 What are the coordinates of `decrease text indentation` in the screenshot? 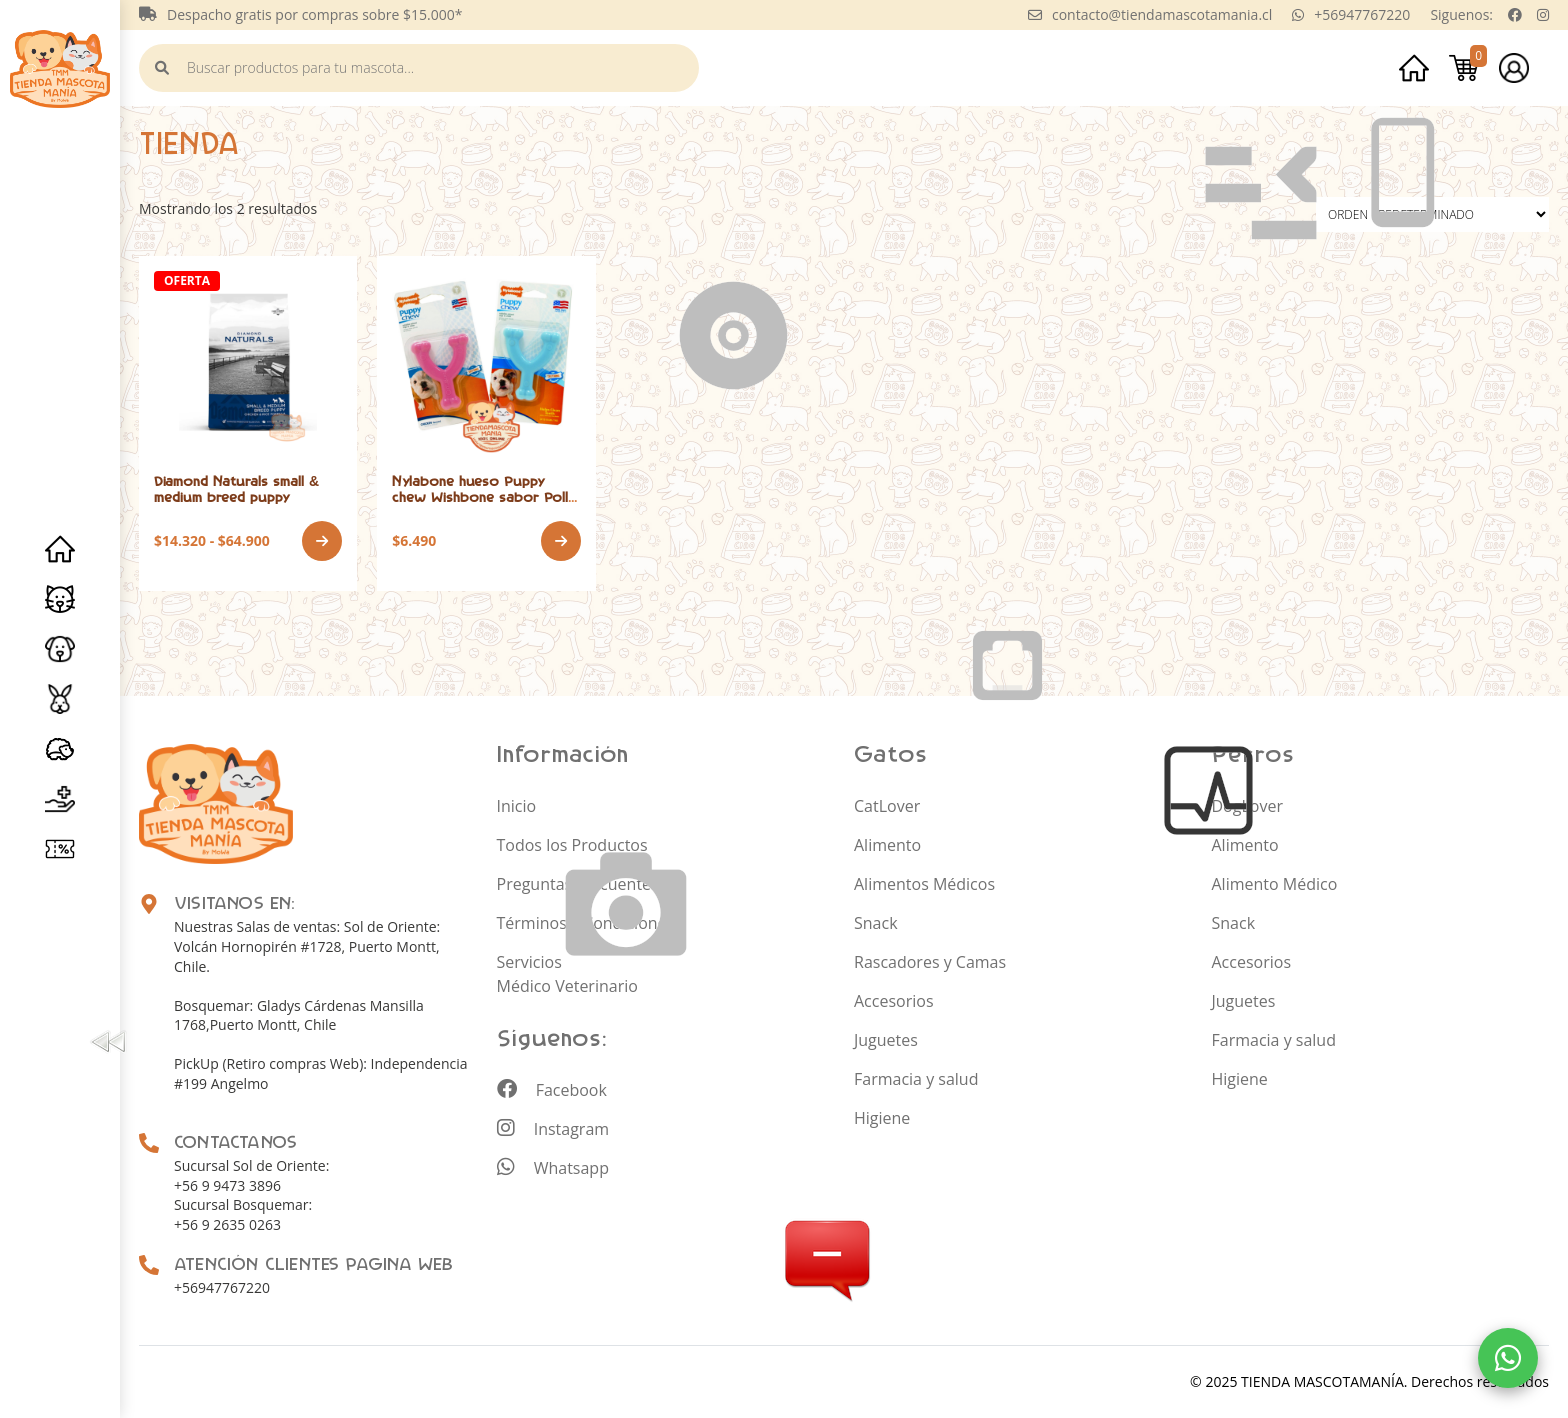 It's located at (1261, 193).